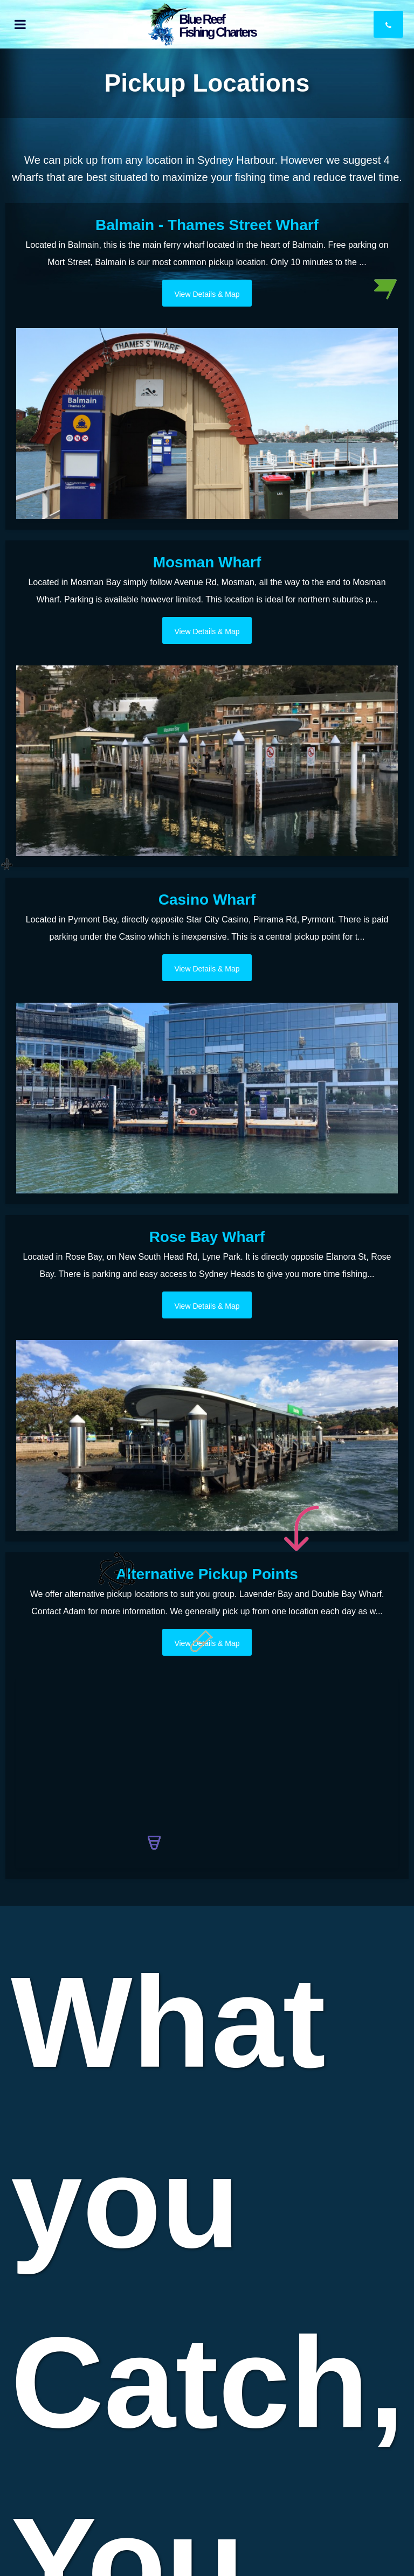  What do you see at coordinates (116, 1571) in the screenshot?
I see `electron framework logo` at bounding box center [116, 1571].